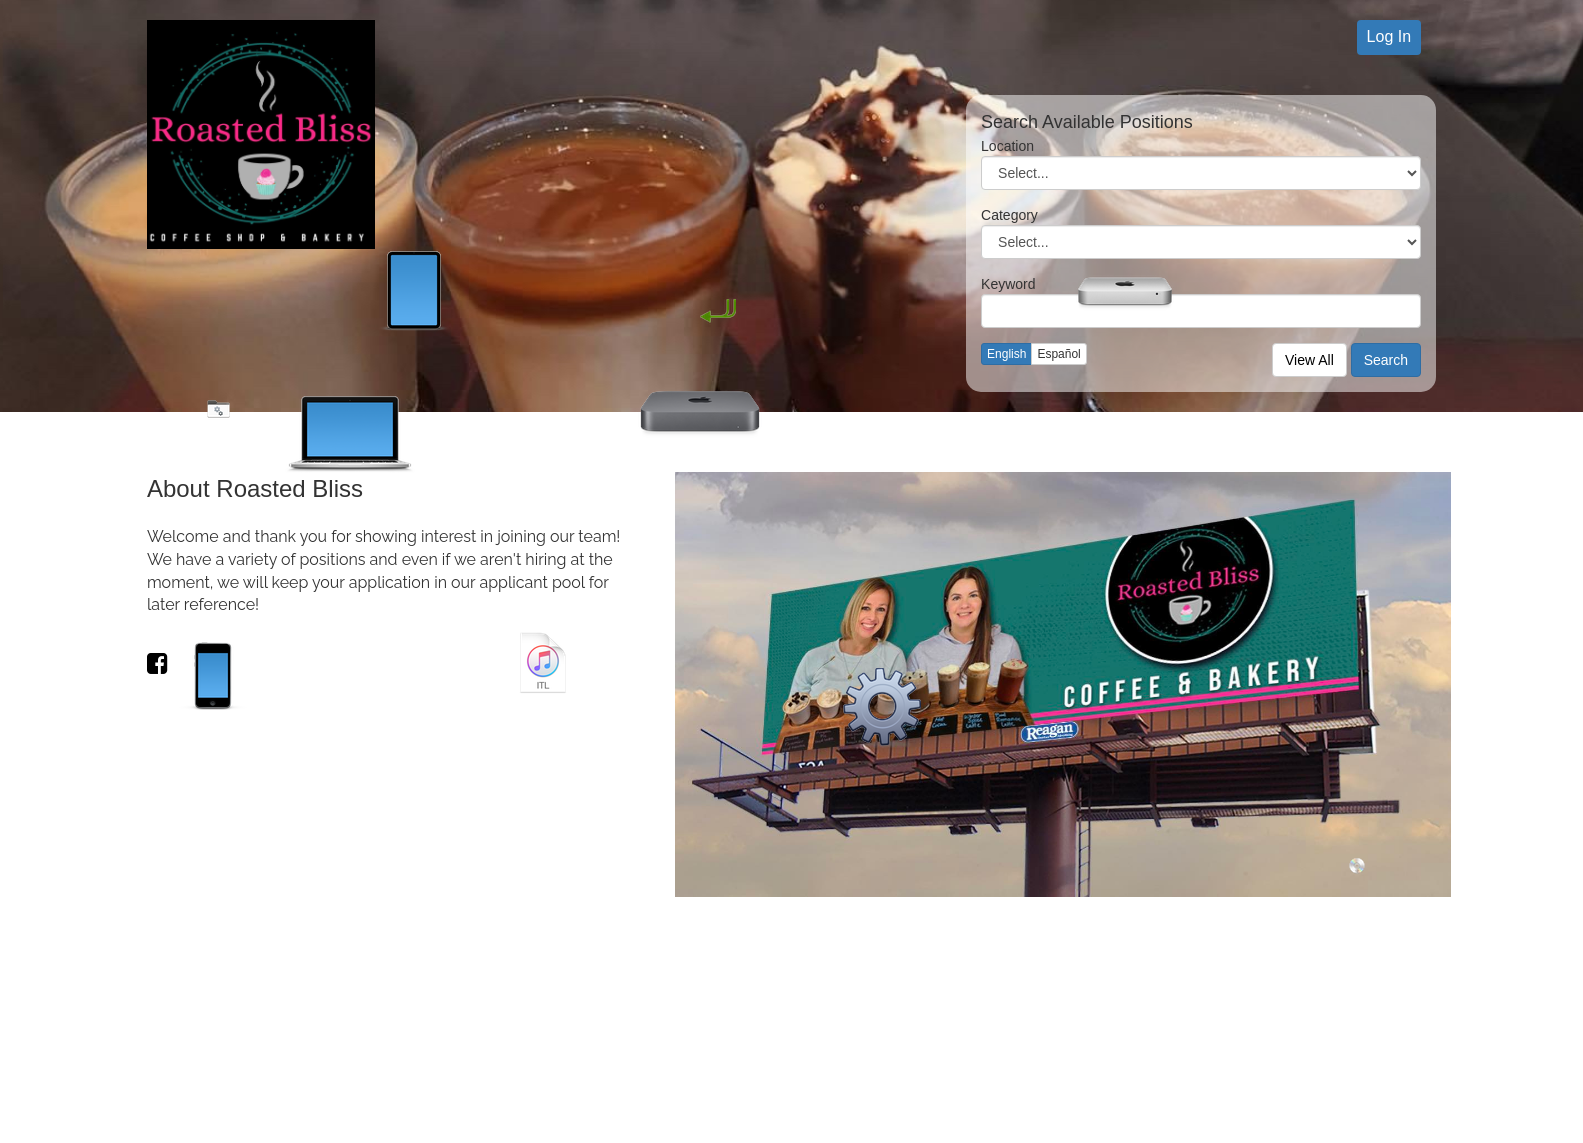  Describe the element at coordinates (1125, 277) in the screenshot. I see `represents a Mac mini device in system settings` at that location.